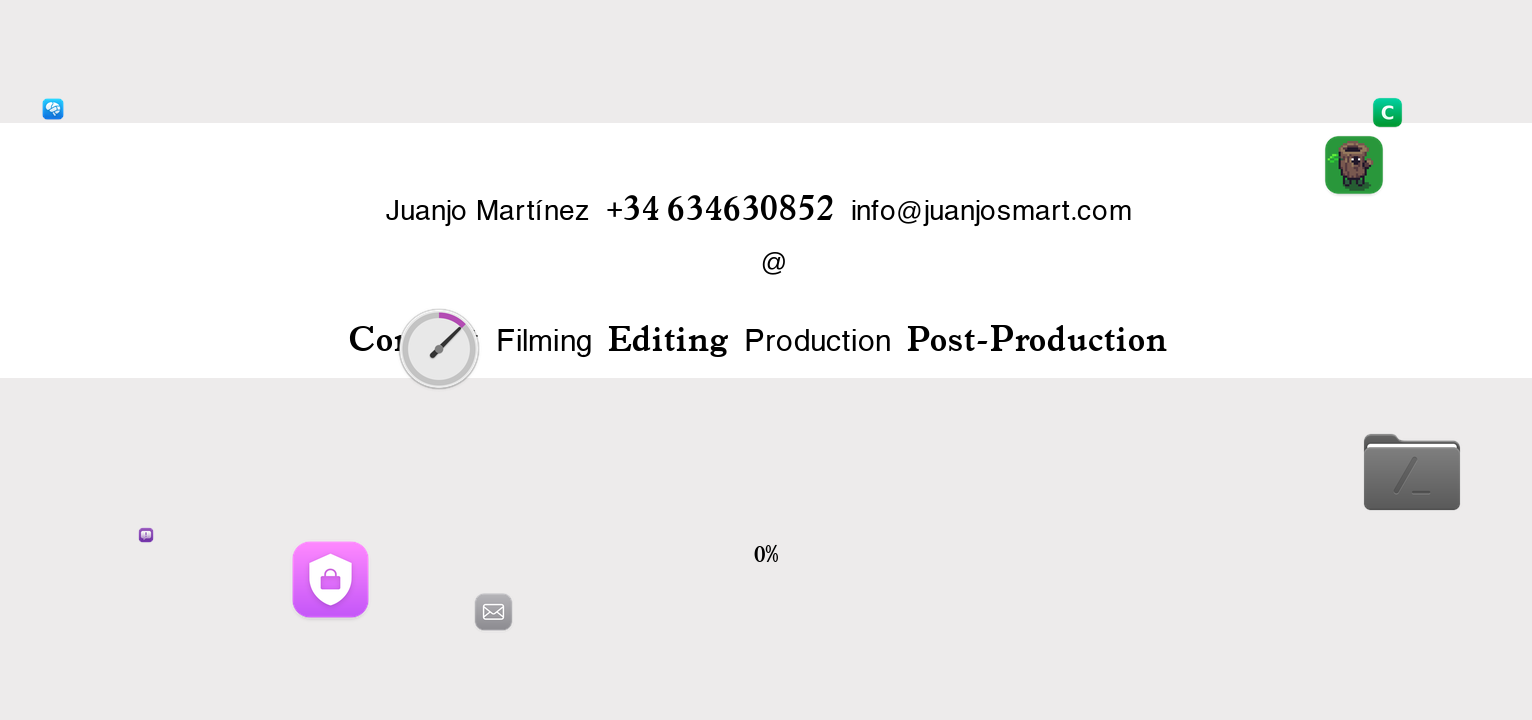 The height and width of the screenshot is (720, 1532). Describe the element at coordinates (330, 579) in the screenshot. I see `open ente auth two-factor authentication app` at that location.